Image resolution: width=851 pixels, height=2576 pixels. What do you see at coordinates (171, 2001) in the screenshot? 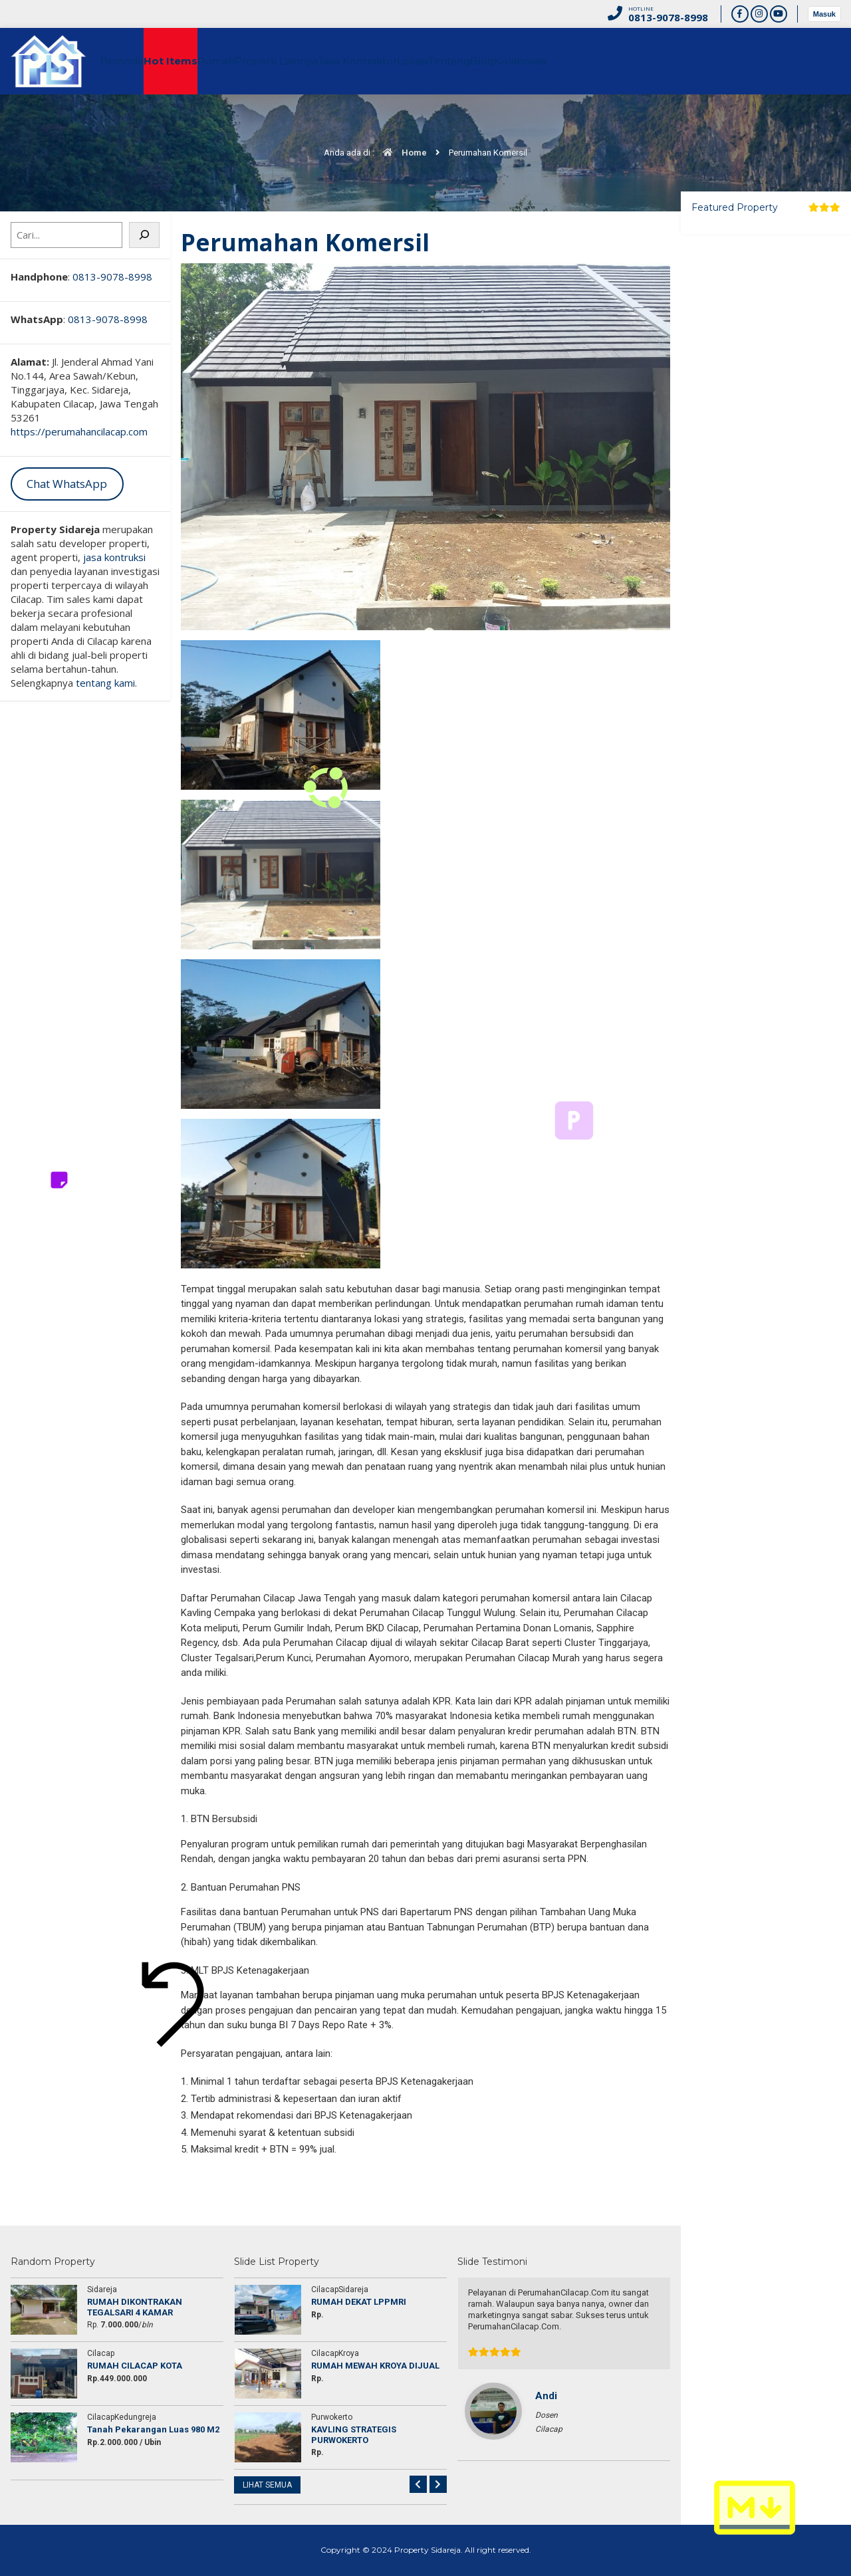
I see `discard changes and revert to previous state` at bounding box center [171, 2001].